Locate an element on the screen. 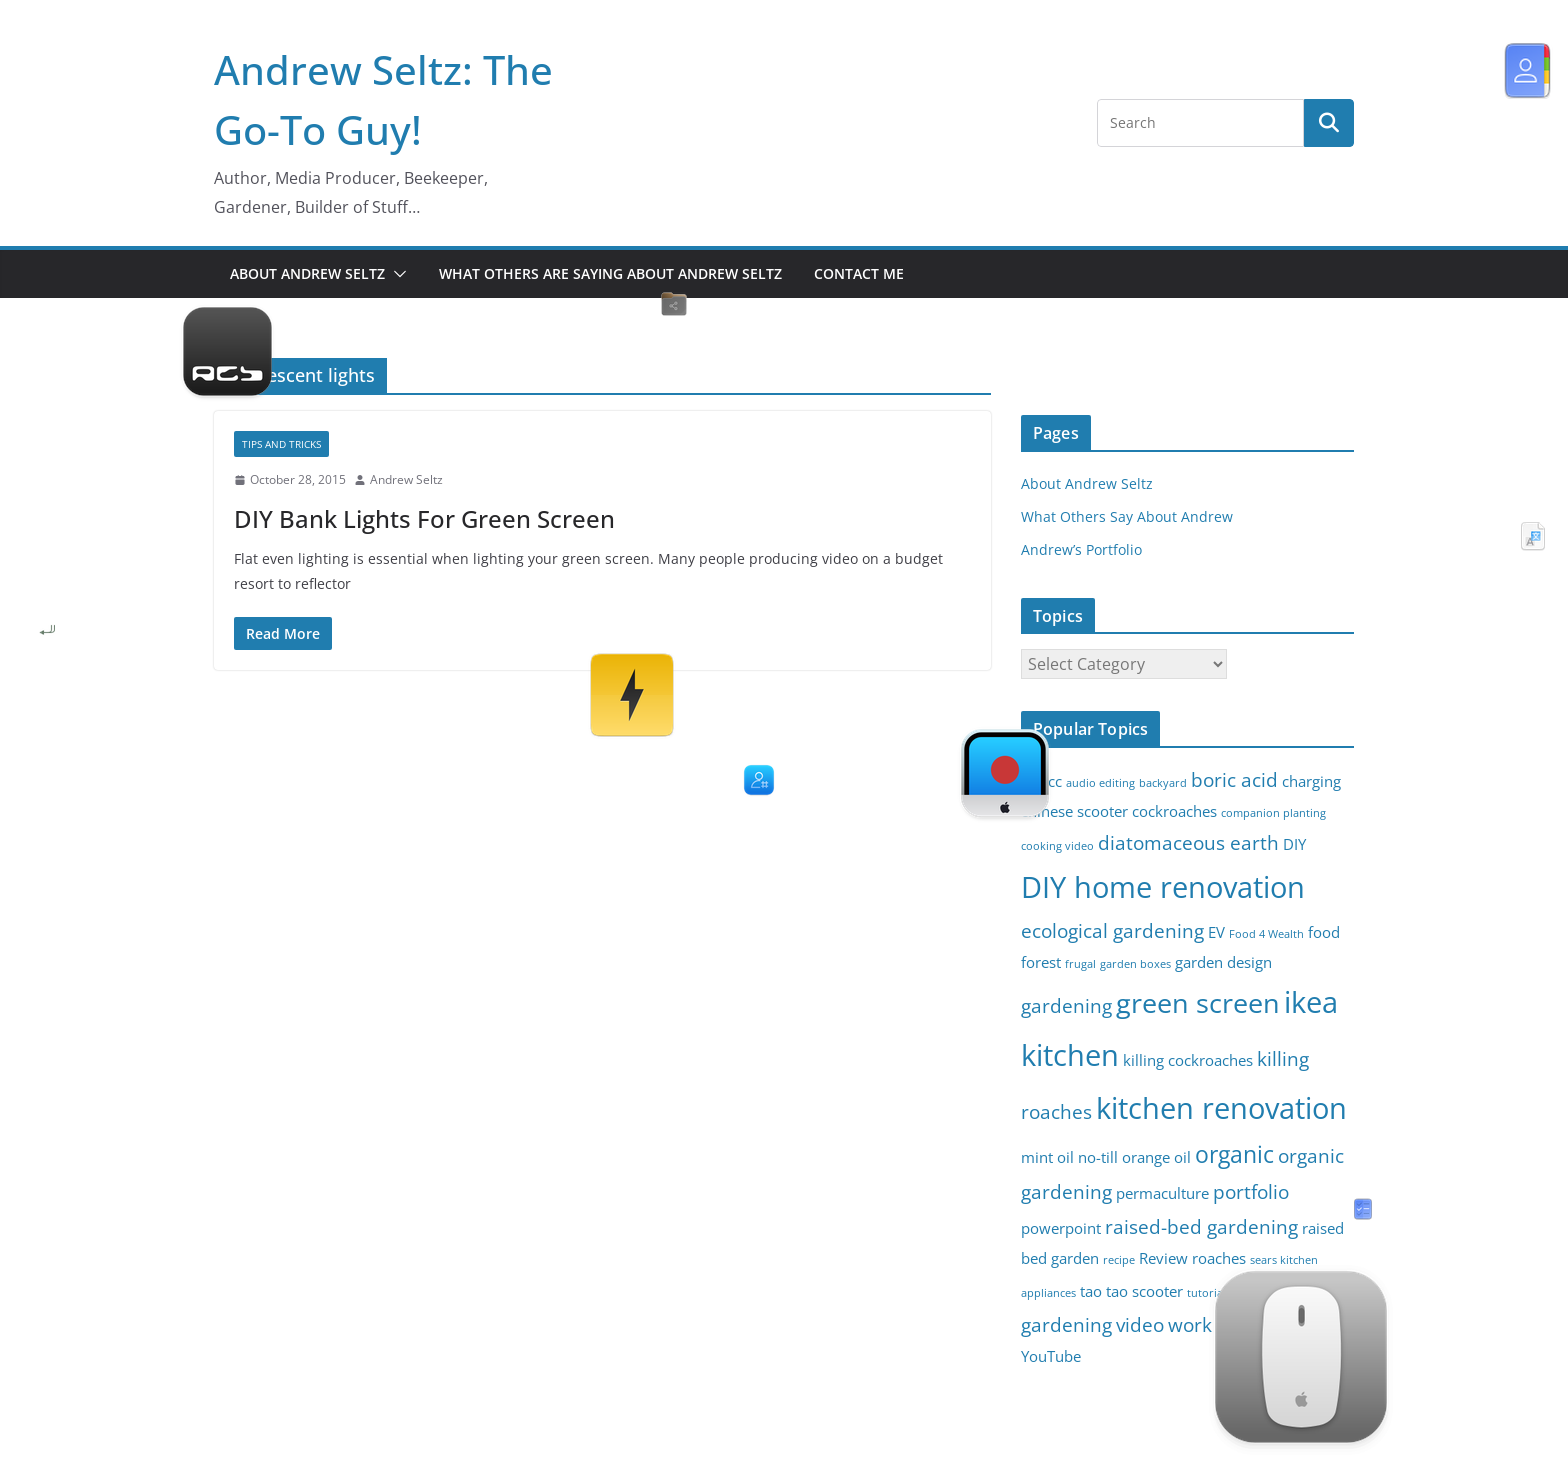 The height and width of the screenshot is (1463, 1568). reply to all recipients in an email thread is located at coordinates (47, 629).